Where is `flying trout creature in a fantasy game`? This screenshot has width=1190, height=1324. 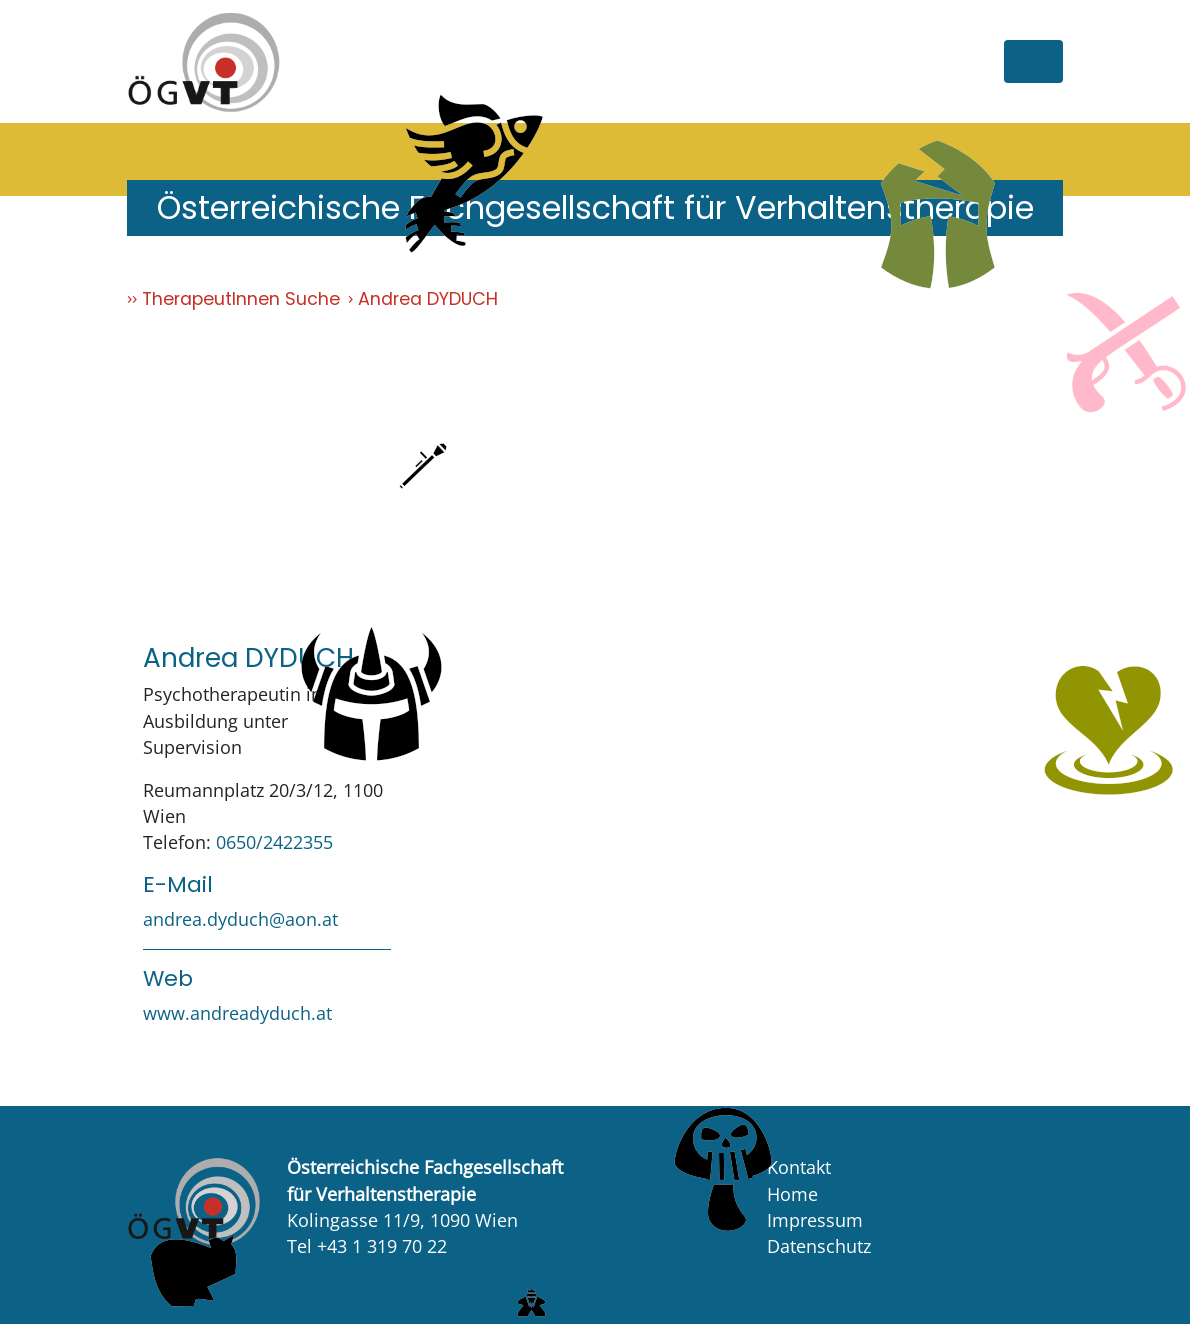
flying trout creature in a fantasy game is located at coordinates (474, 173).